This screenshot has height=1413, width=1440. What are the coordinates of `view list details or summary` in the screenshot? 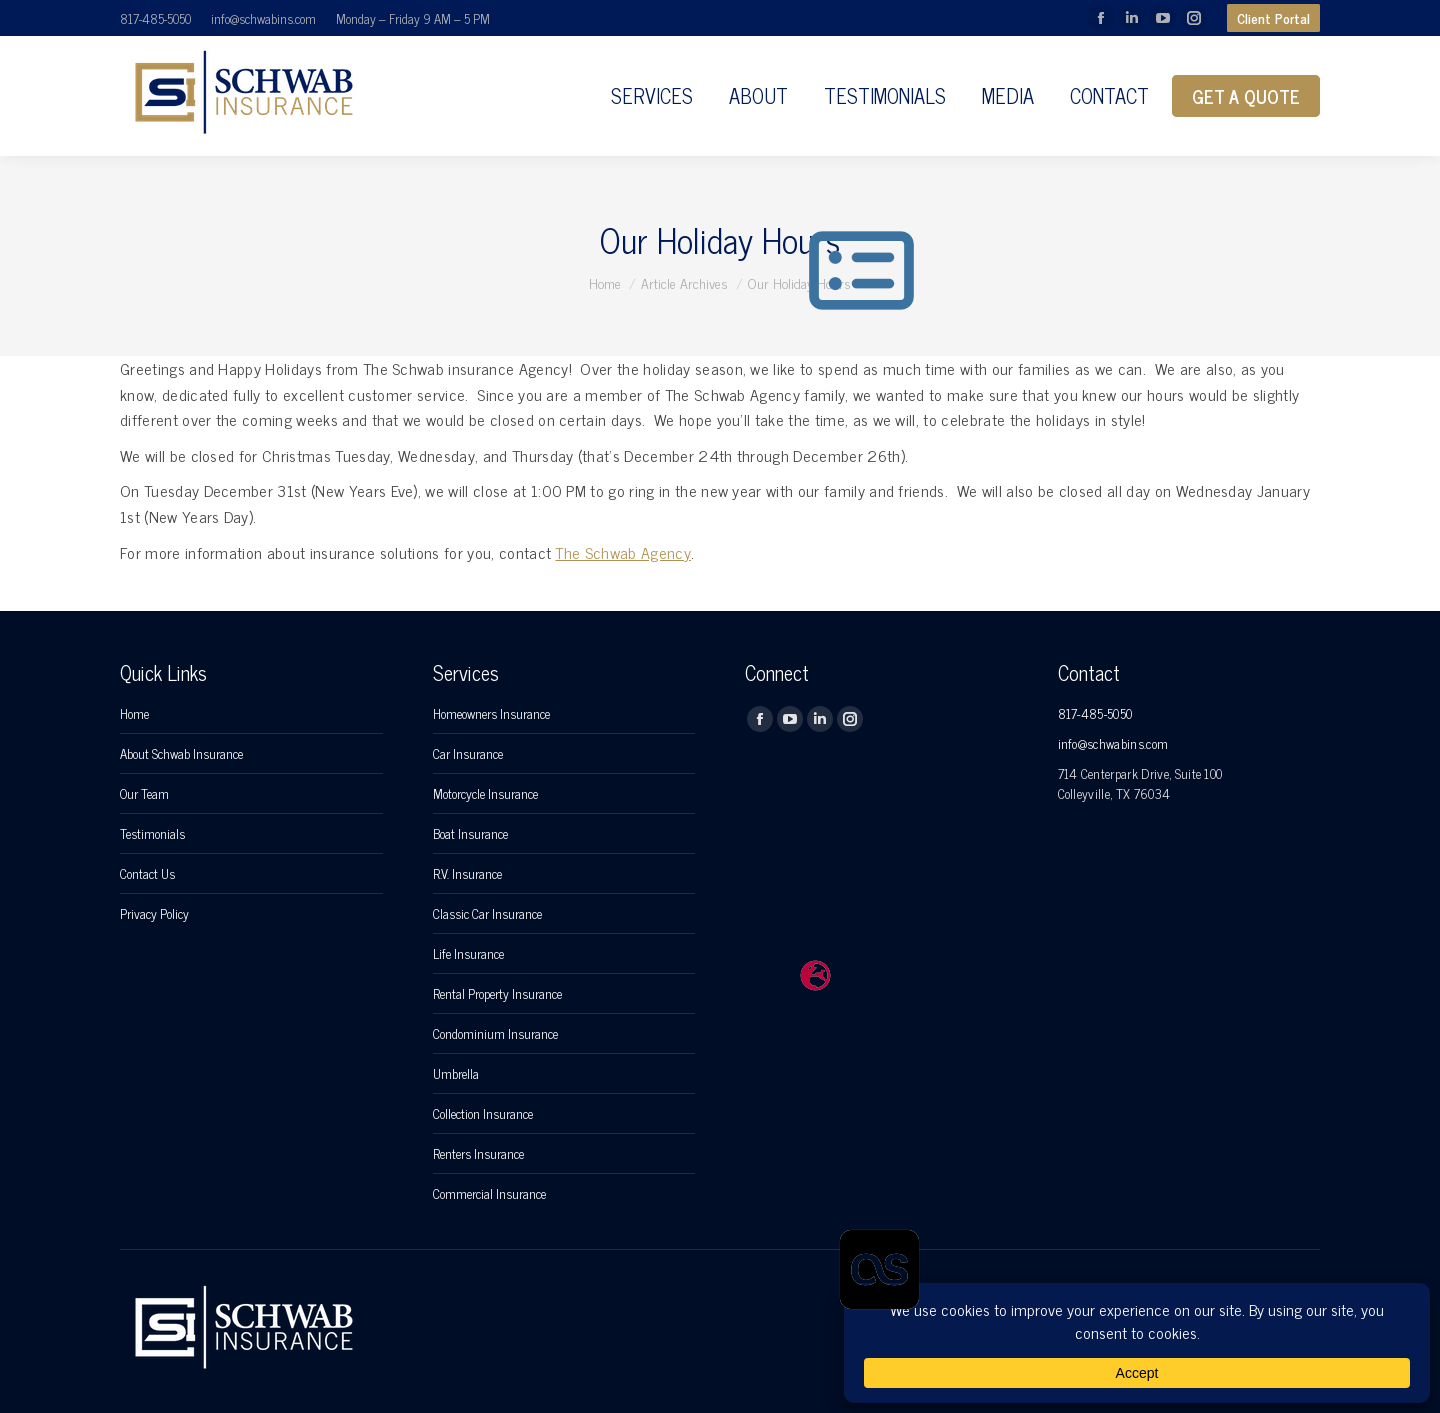 It's located at (861, 270).